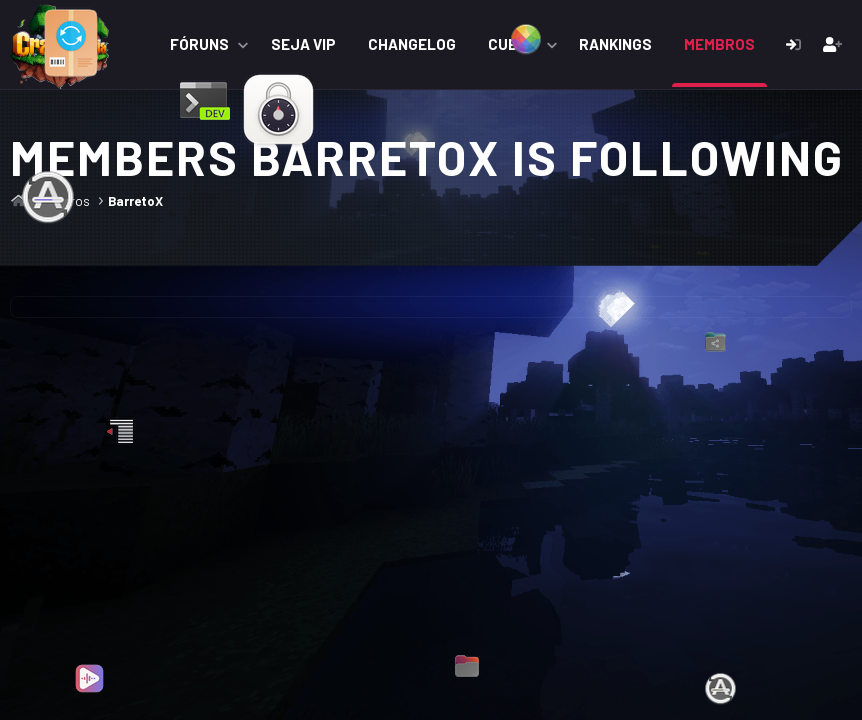  Describe the element at coordinates (120, 430) in the screenshot. I see `decrease text indentation` at that location.